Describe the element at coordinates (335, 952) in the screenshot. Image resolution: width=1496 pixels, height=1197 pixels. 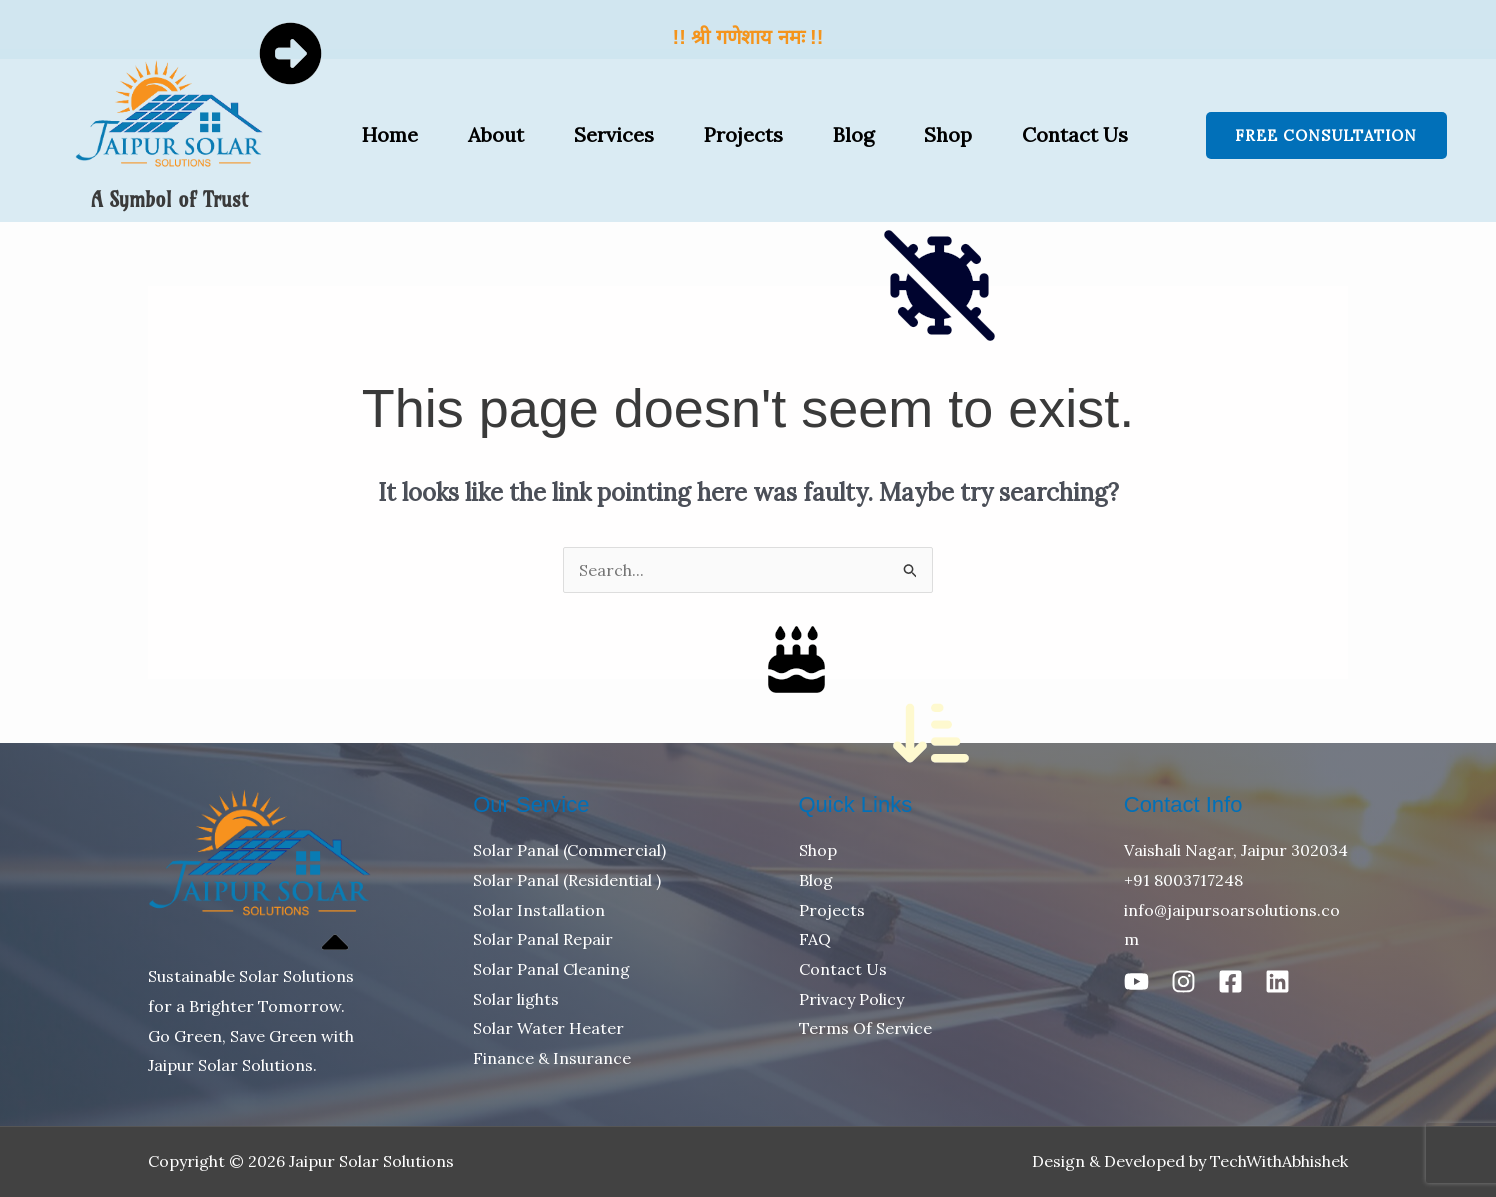
I see `sort items in ascending order` at that location.